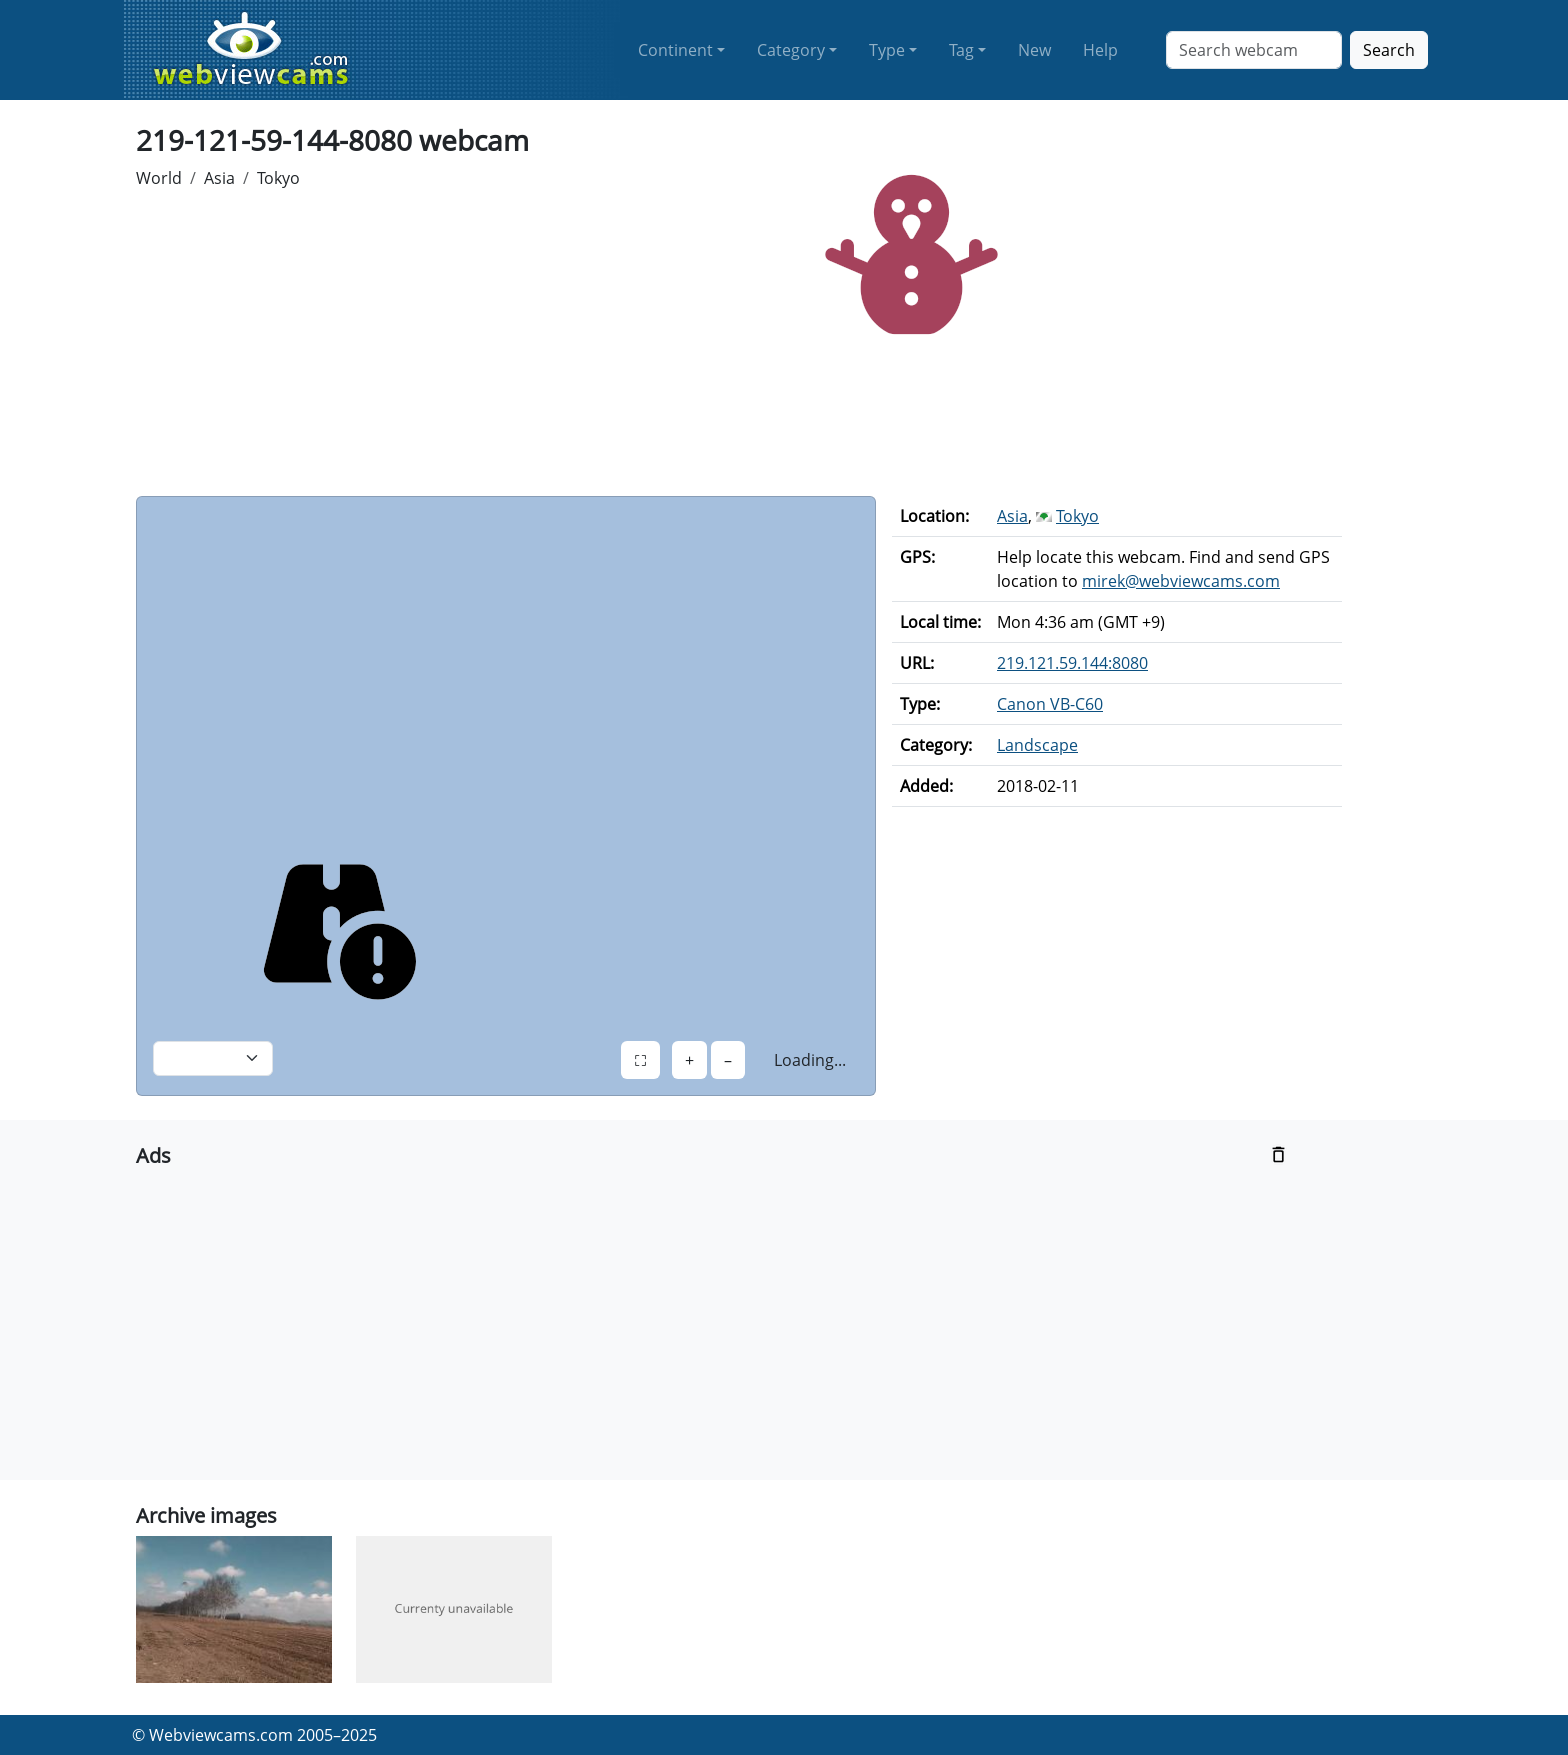 This screenshot has height=1755, width=1568. Describe the element at coordinates (911, 254) in the screenshot. I see `winter or holiday-themed content indicator` at that location.